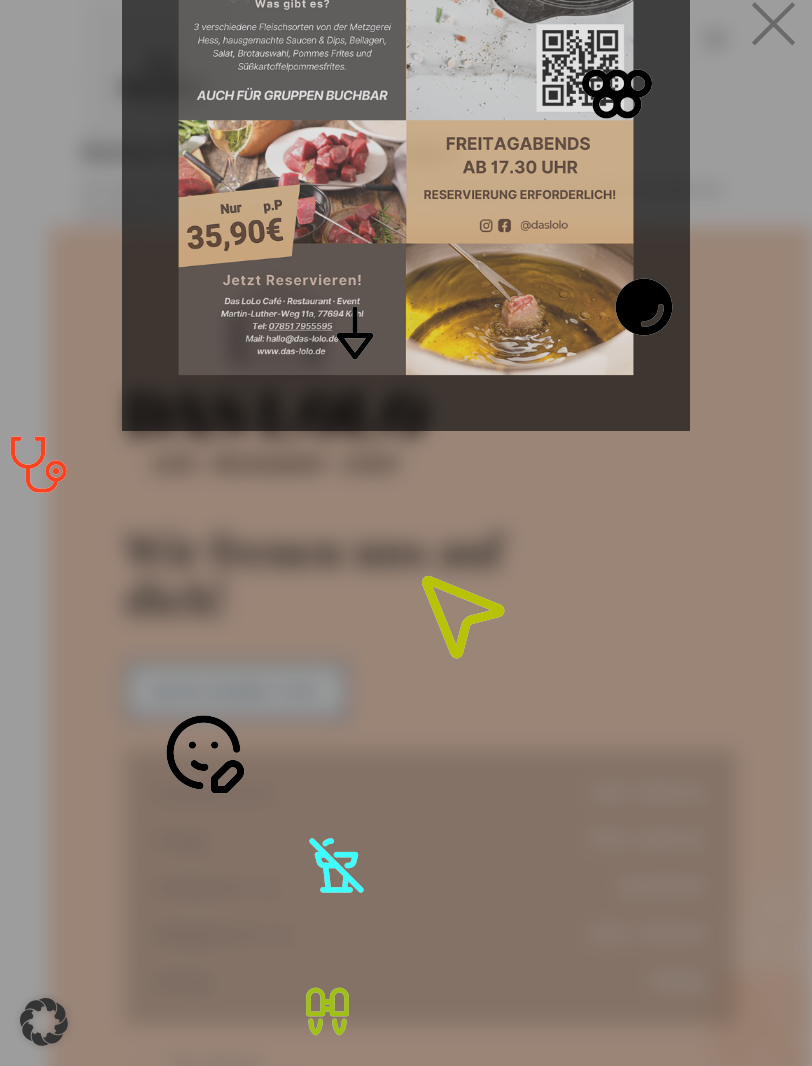 This screenshot has width=812, height=1066. I want to click on view olympics-related content or events, so click(617, 94).